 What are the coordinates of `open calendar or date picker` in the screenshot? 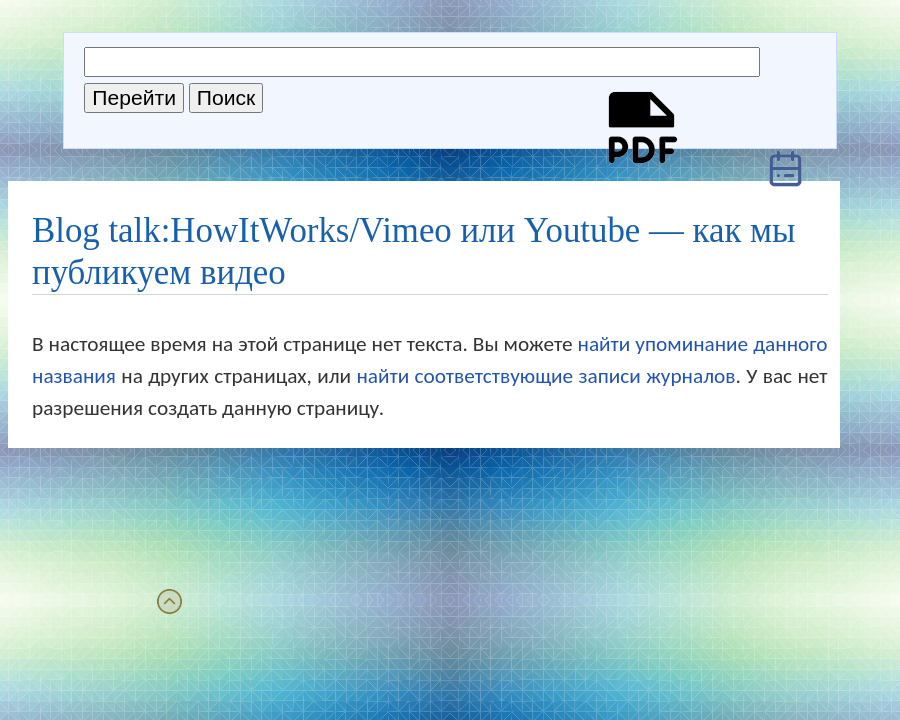 It's located at (785, 168).